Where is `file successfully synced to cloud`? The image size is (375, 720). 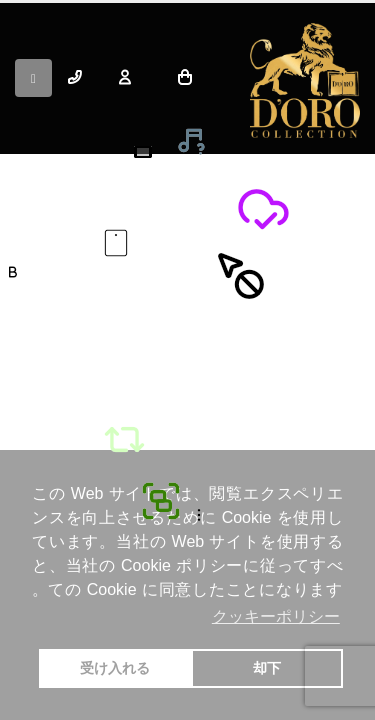
file successfully synced to cloud is located at coordinates (263, 207).